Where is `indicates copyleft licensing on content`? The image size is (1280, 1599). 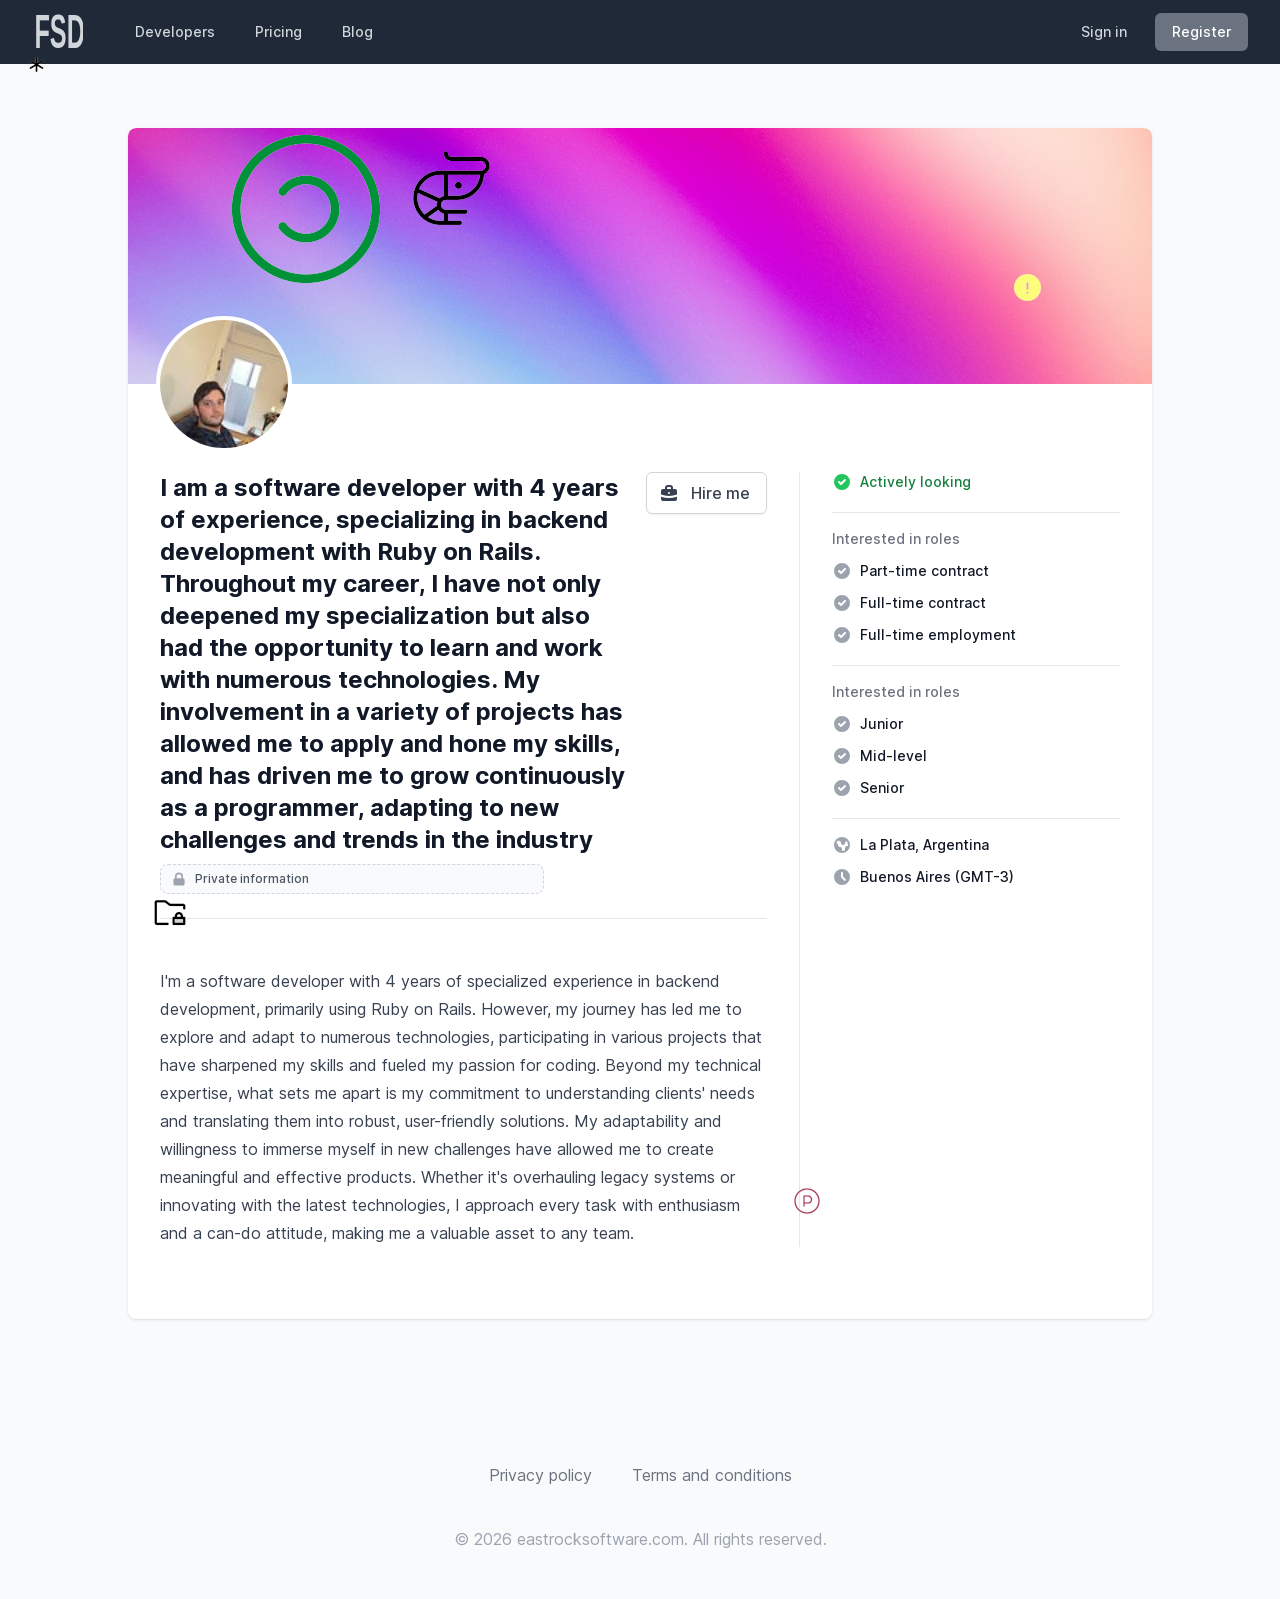
indicates copyleft licensing on content is located at coordinates (306, 209).